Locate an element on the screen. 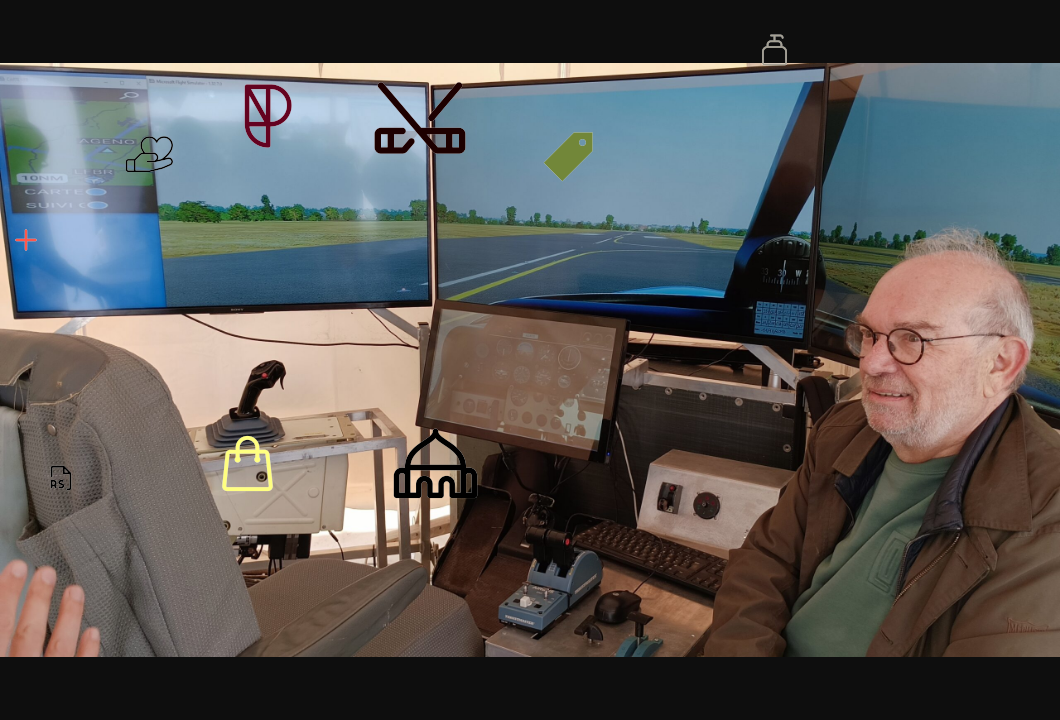 The height and width of the screenshot is (720, 1060). view or apply tags to an item is located at coordinates (569, 156).